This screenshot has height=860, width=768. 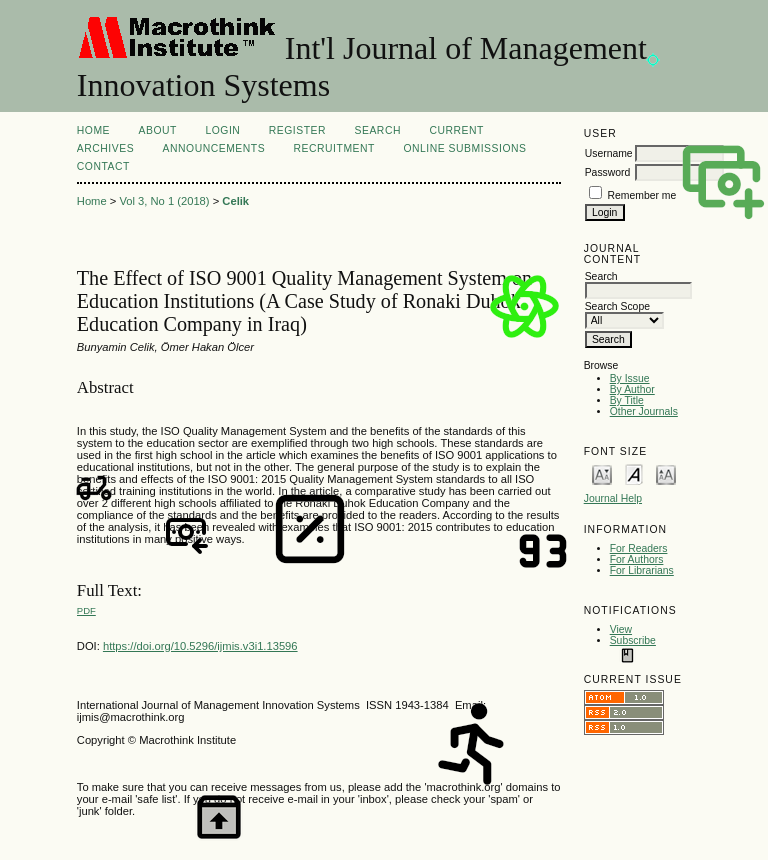 I want to click on restore item from archive, so click(x=219, y=817).